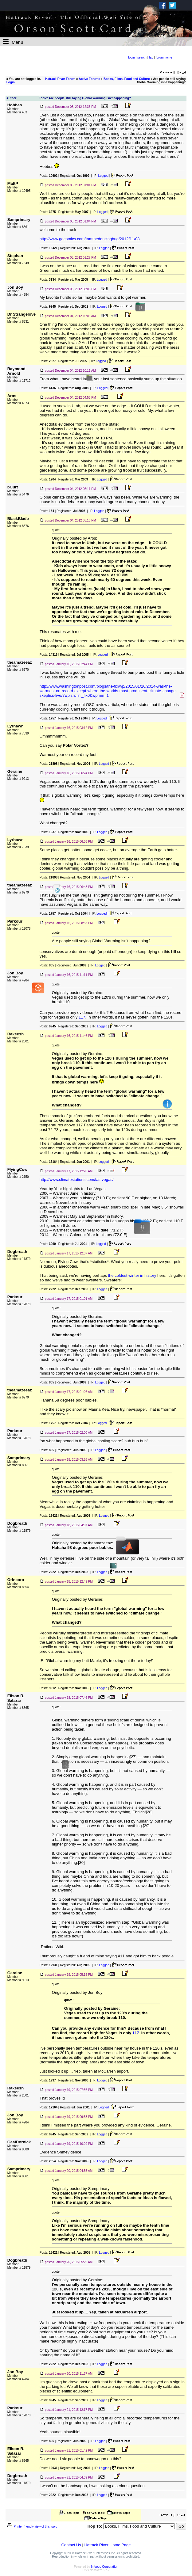  I want to click on indicates informational message or tip, so click(167, 1104).